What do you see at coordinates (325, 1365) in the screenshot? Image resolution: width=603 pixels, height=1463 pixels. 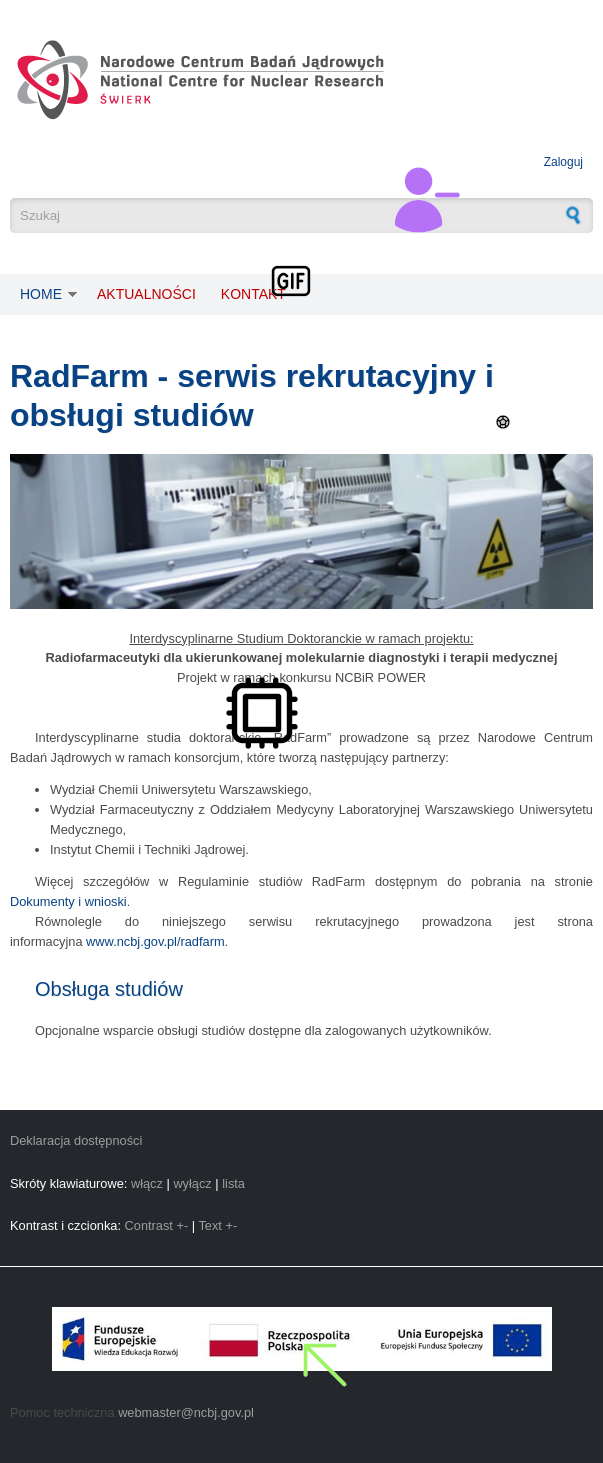 I see `navigate back to previous screen` at bounding box center [325, 1365].